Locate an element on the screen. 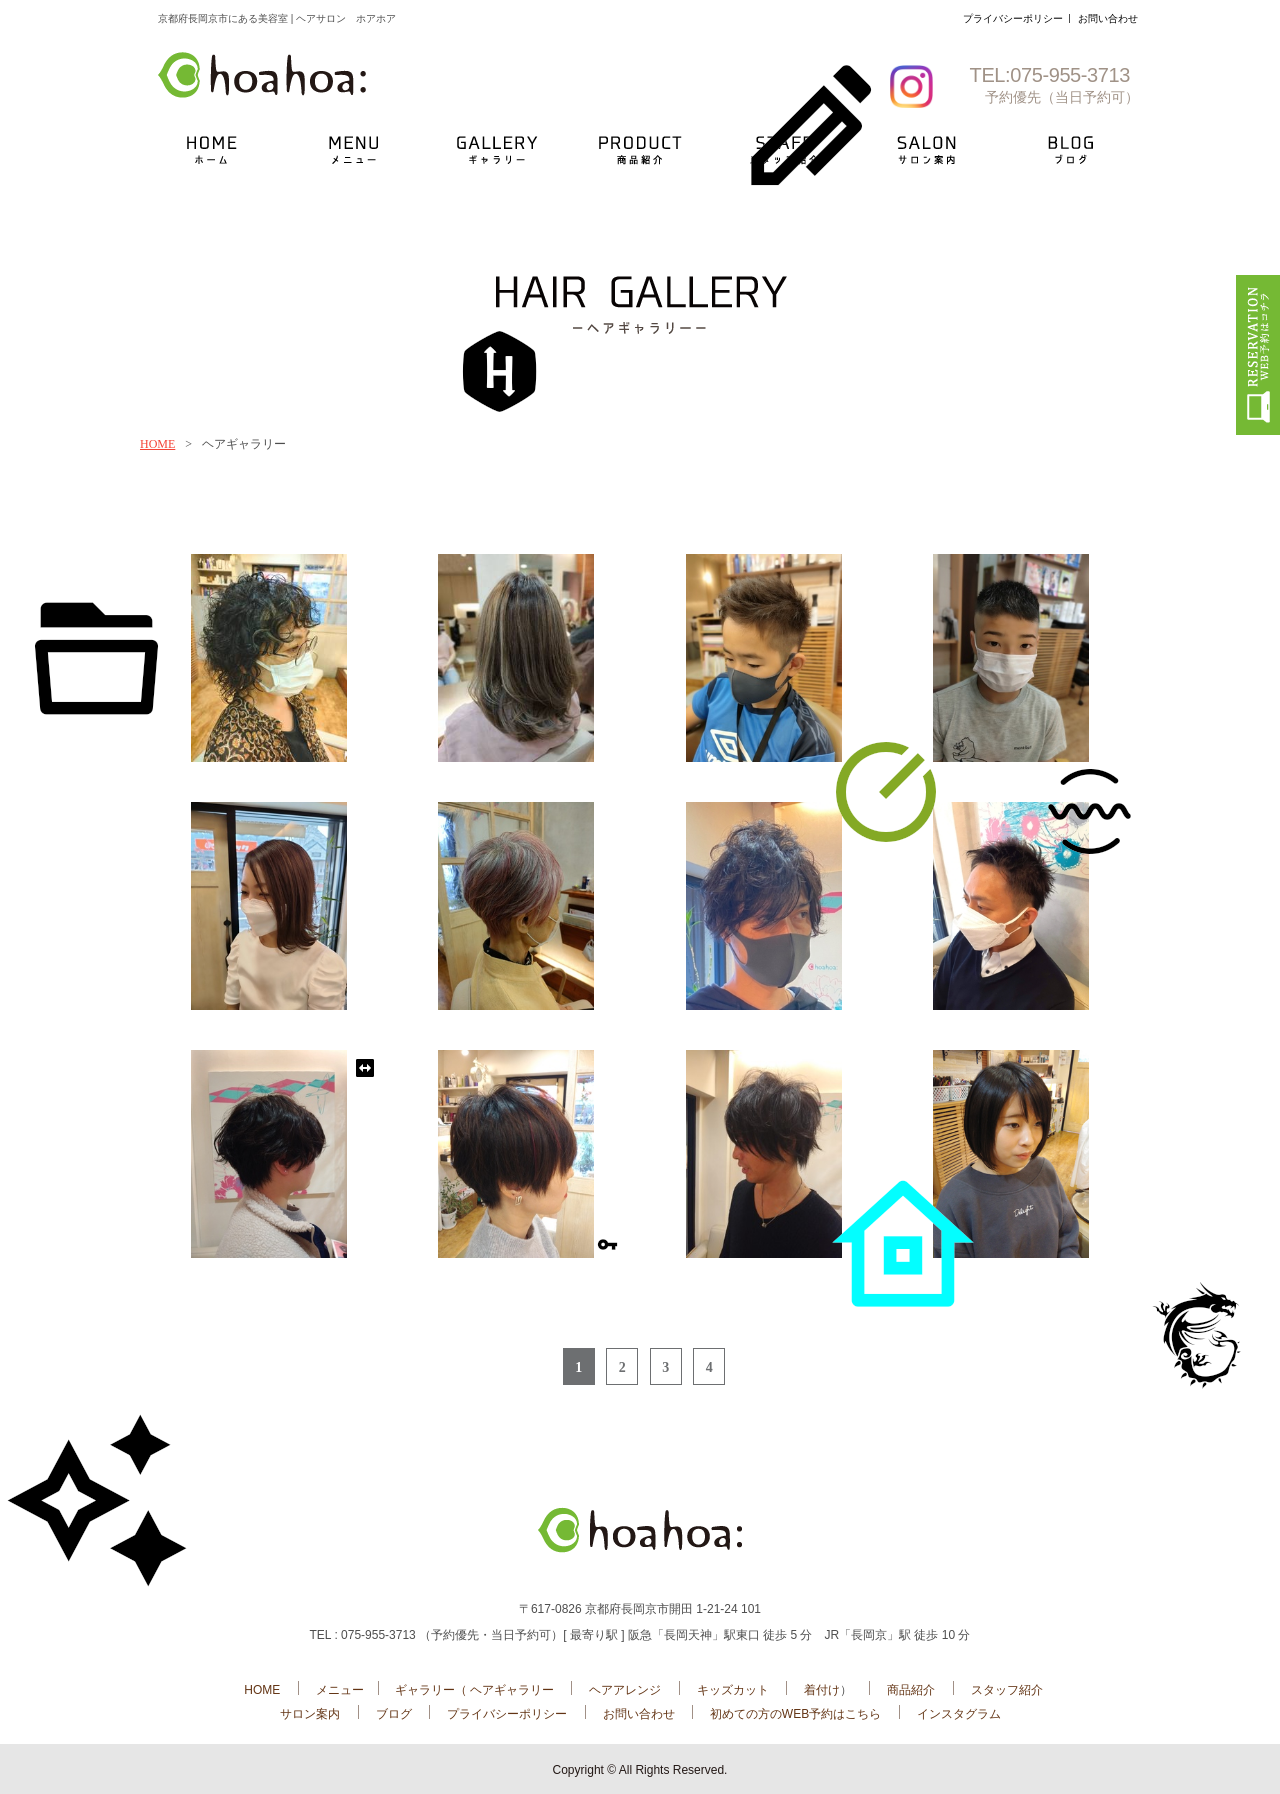 The image size is (1280, 1794). open folder to view files is located at coordinates (96, 658).